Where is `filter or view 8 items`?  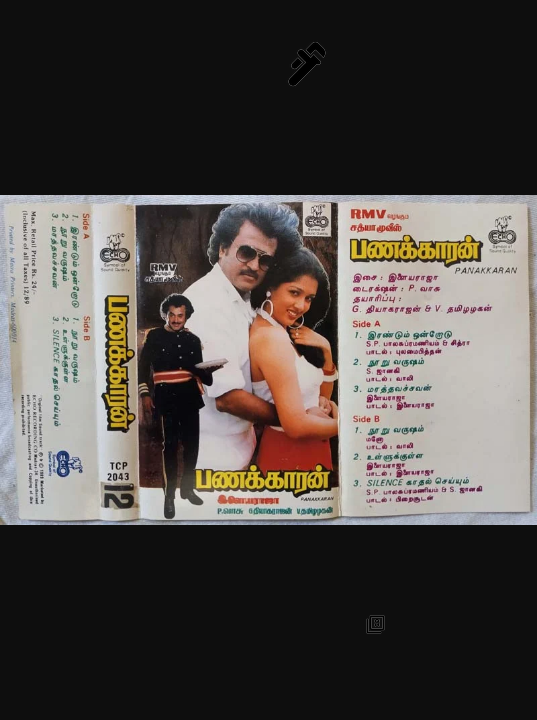 filter or view 8 items is located at coordinates (375, 624).